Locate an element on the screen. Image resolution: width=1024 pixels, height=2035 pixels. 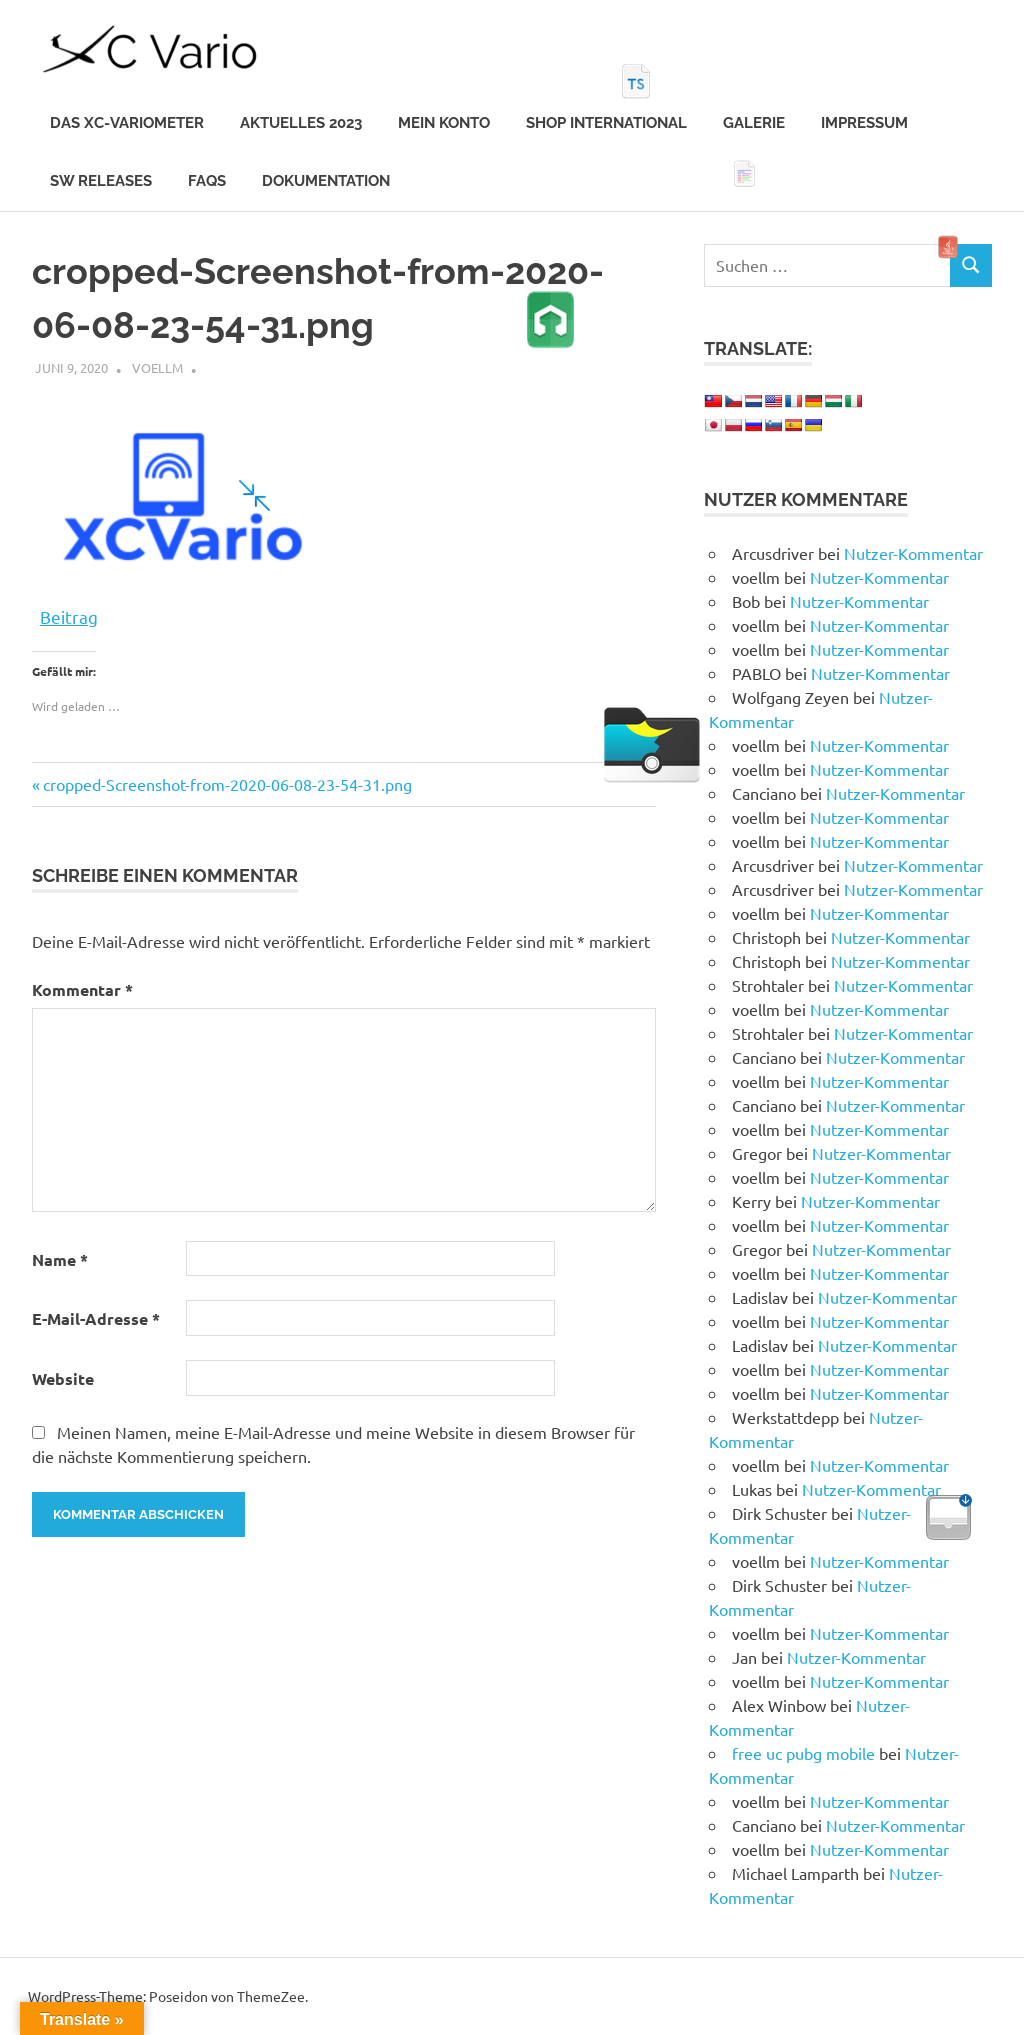
compress or reduce file size is located at coordinates (254, 495).